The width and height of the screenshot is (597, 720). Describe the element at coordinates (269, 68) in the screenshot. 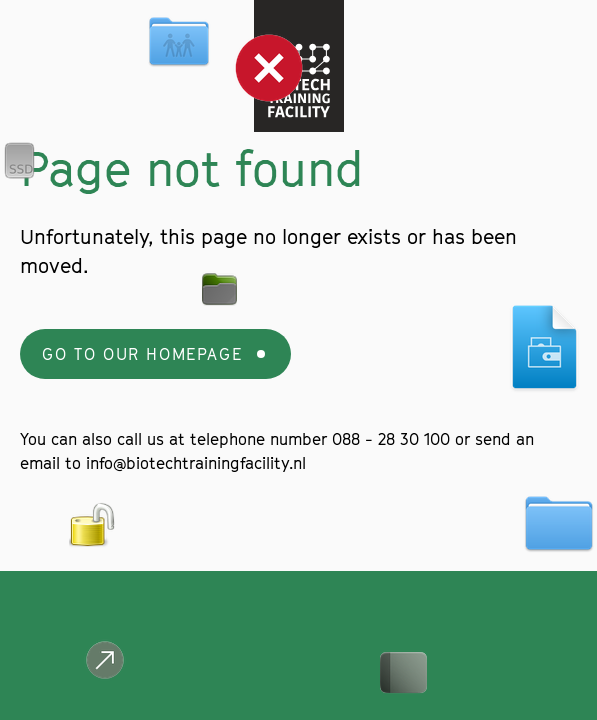

I see `cancel the current action or operation` at that location.